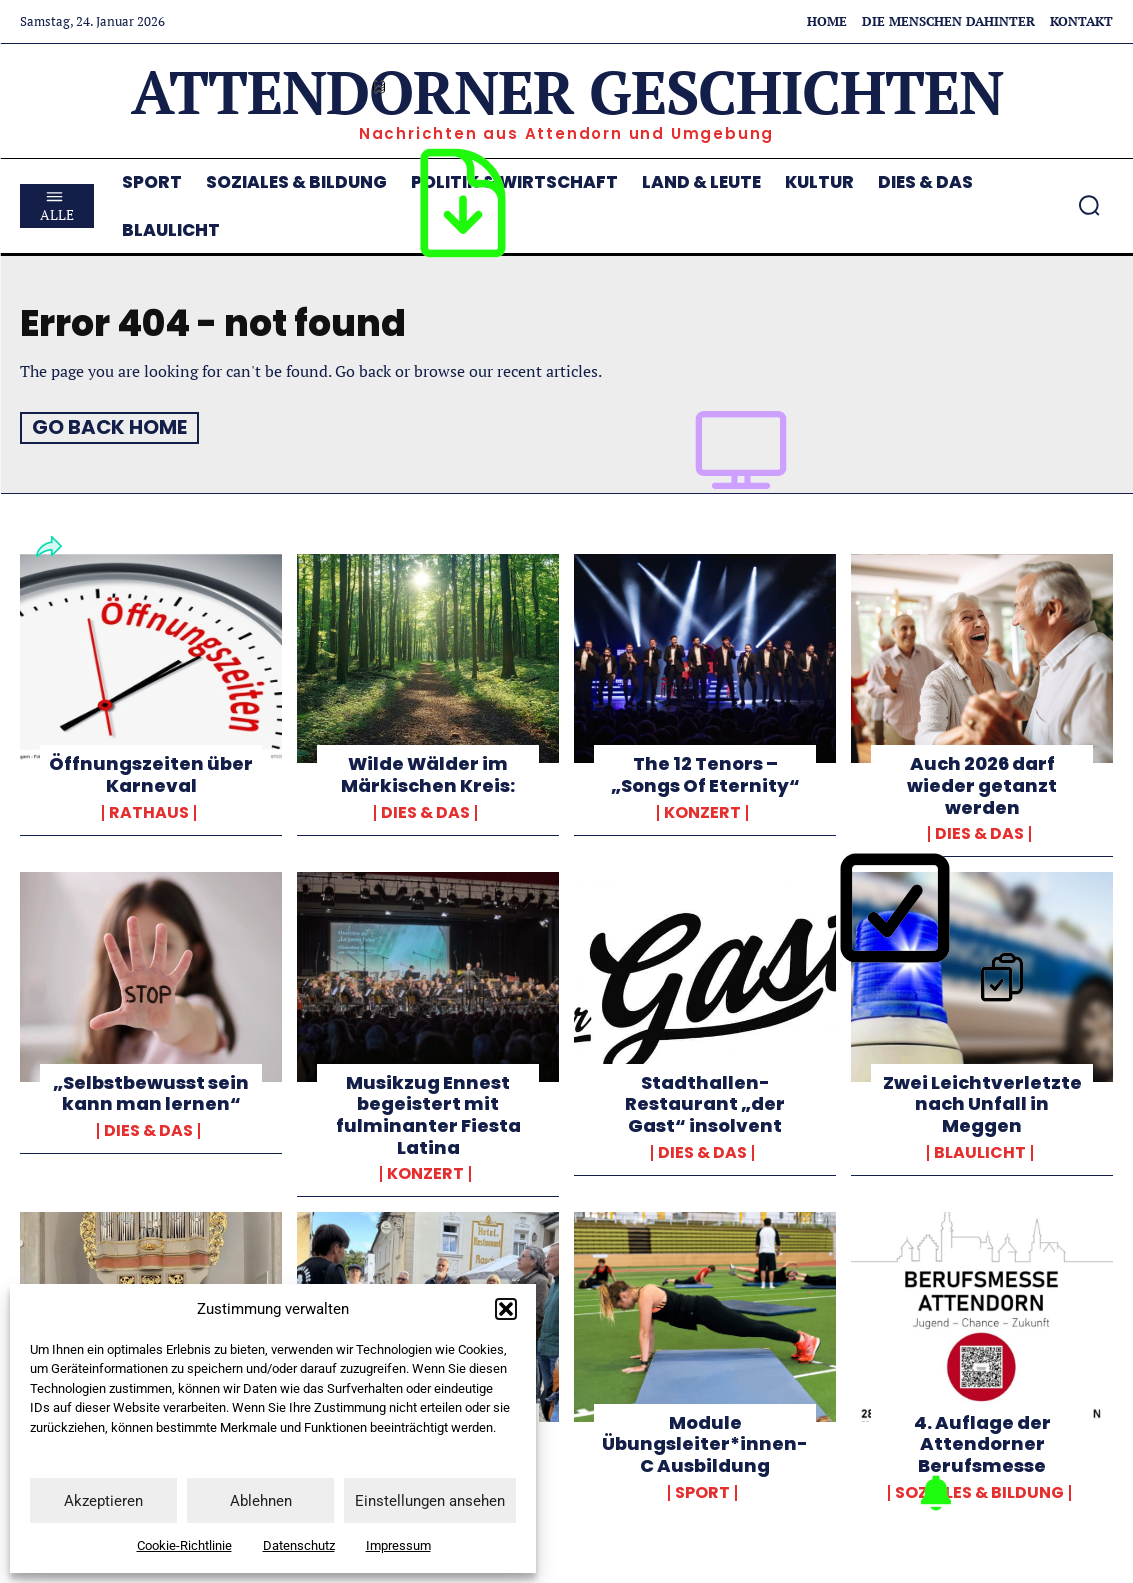 This screenshot has height=1583, width=1133. Describe the element at coordinates (895, 908) in the screenshot. I see `mark item as complete` at that location.